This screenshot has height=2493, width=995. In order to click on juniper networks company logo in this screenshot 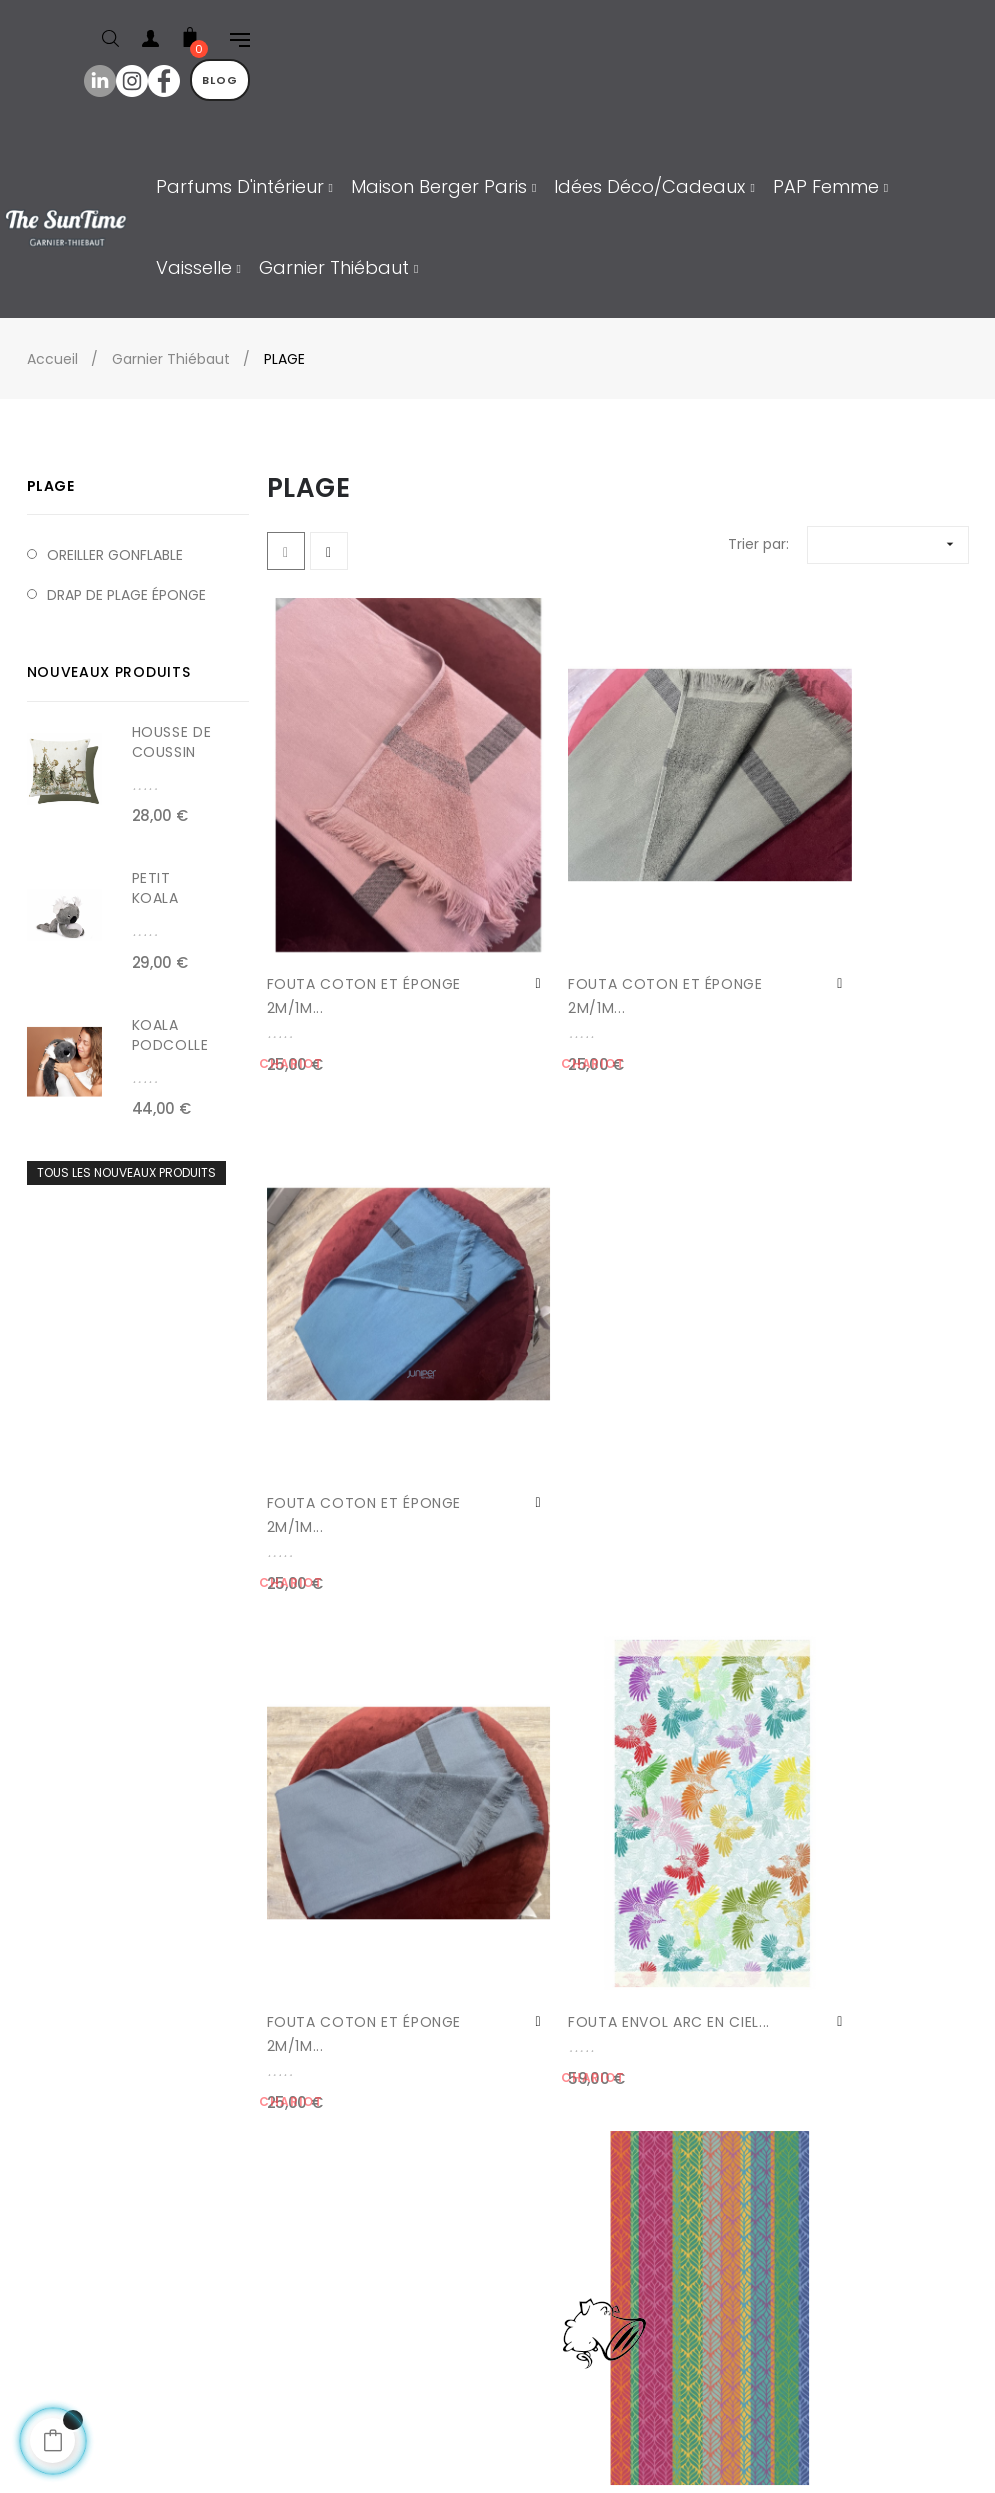, I will do `click(421, 1374)`.